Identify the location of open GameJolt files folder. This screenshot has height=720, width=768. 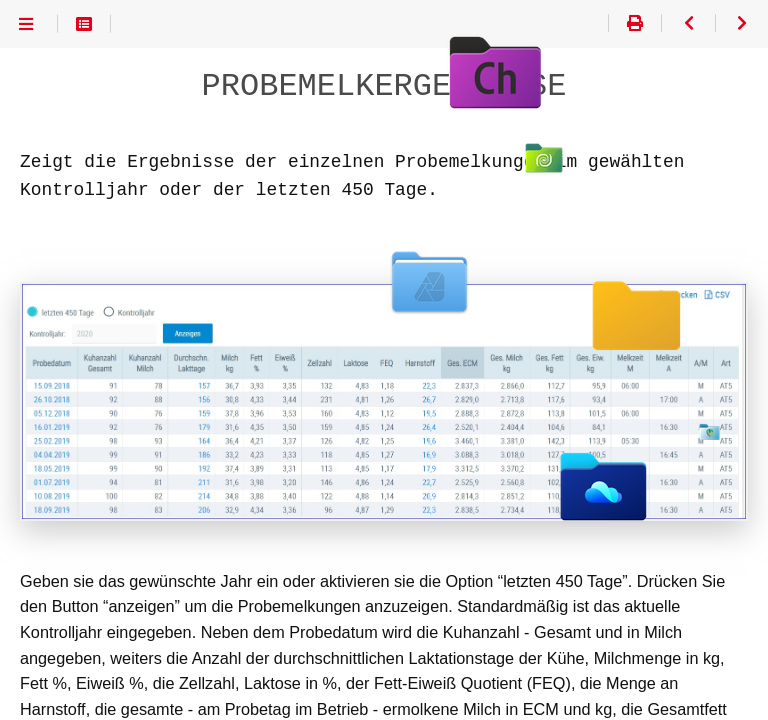
(544, 159).